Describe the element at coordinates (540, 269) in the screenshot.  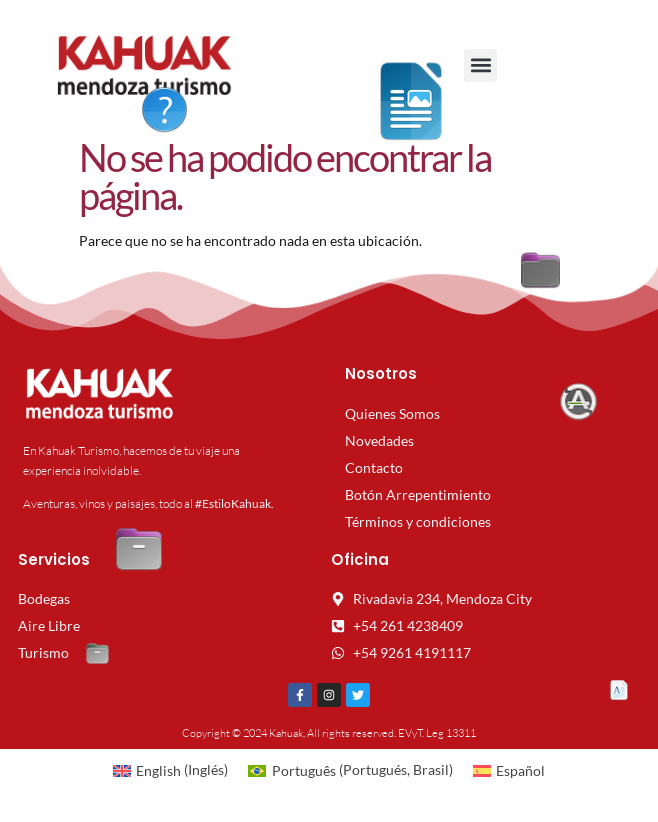
I see `open folder to view contents` at that location.